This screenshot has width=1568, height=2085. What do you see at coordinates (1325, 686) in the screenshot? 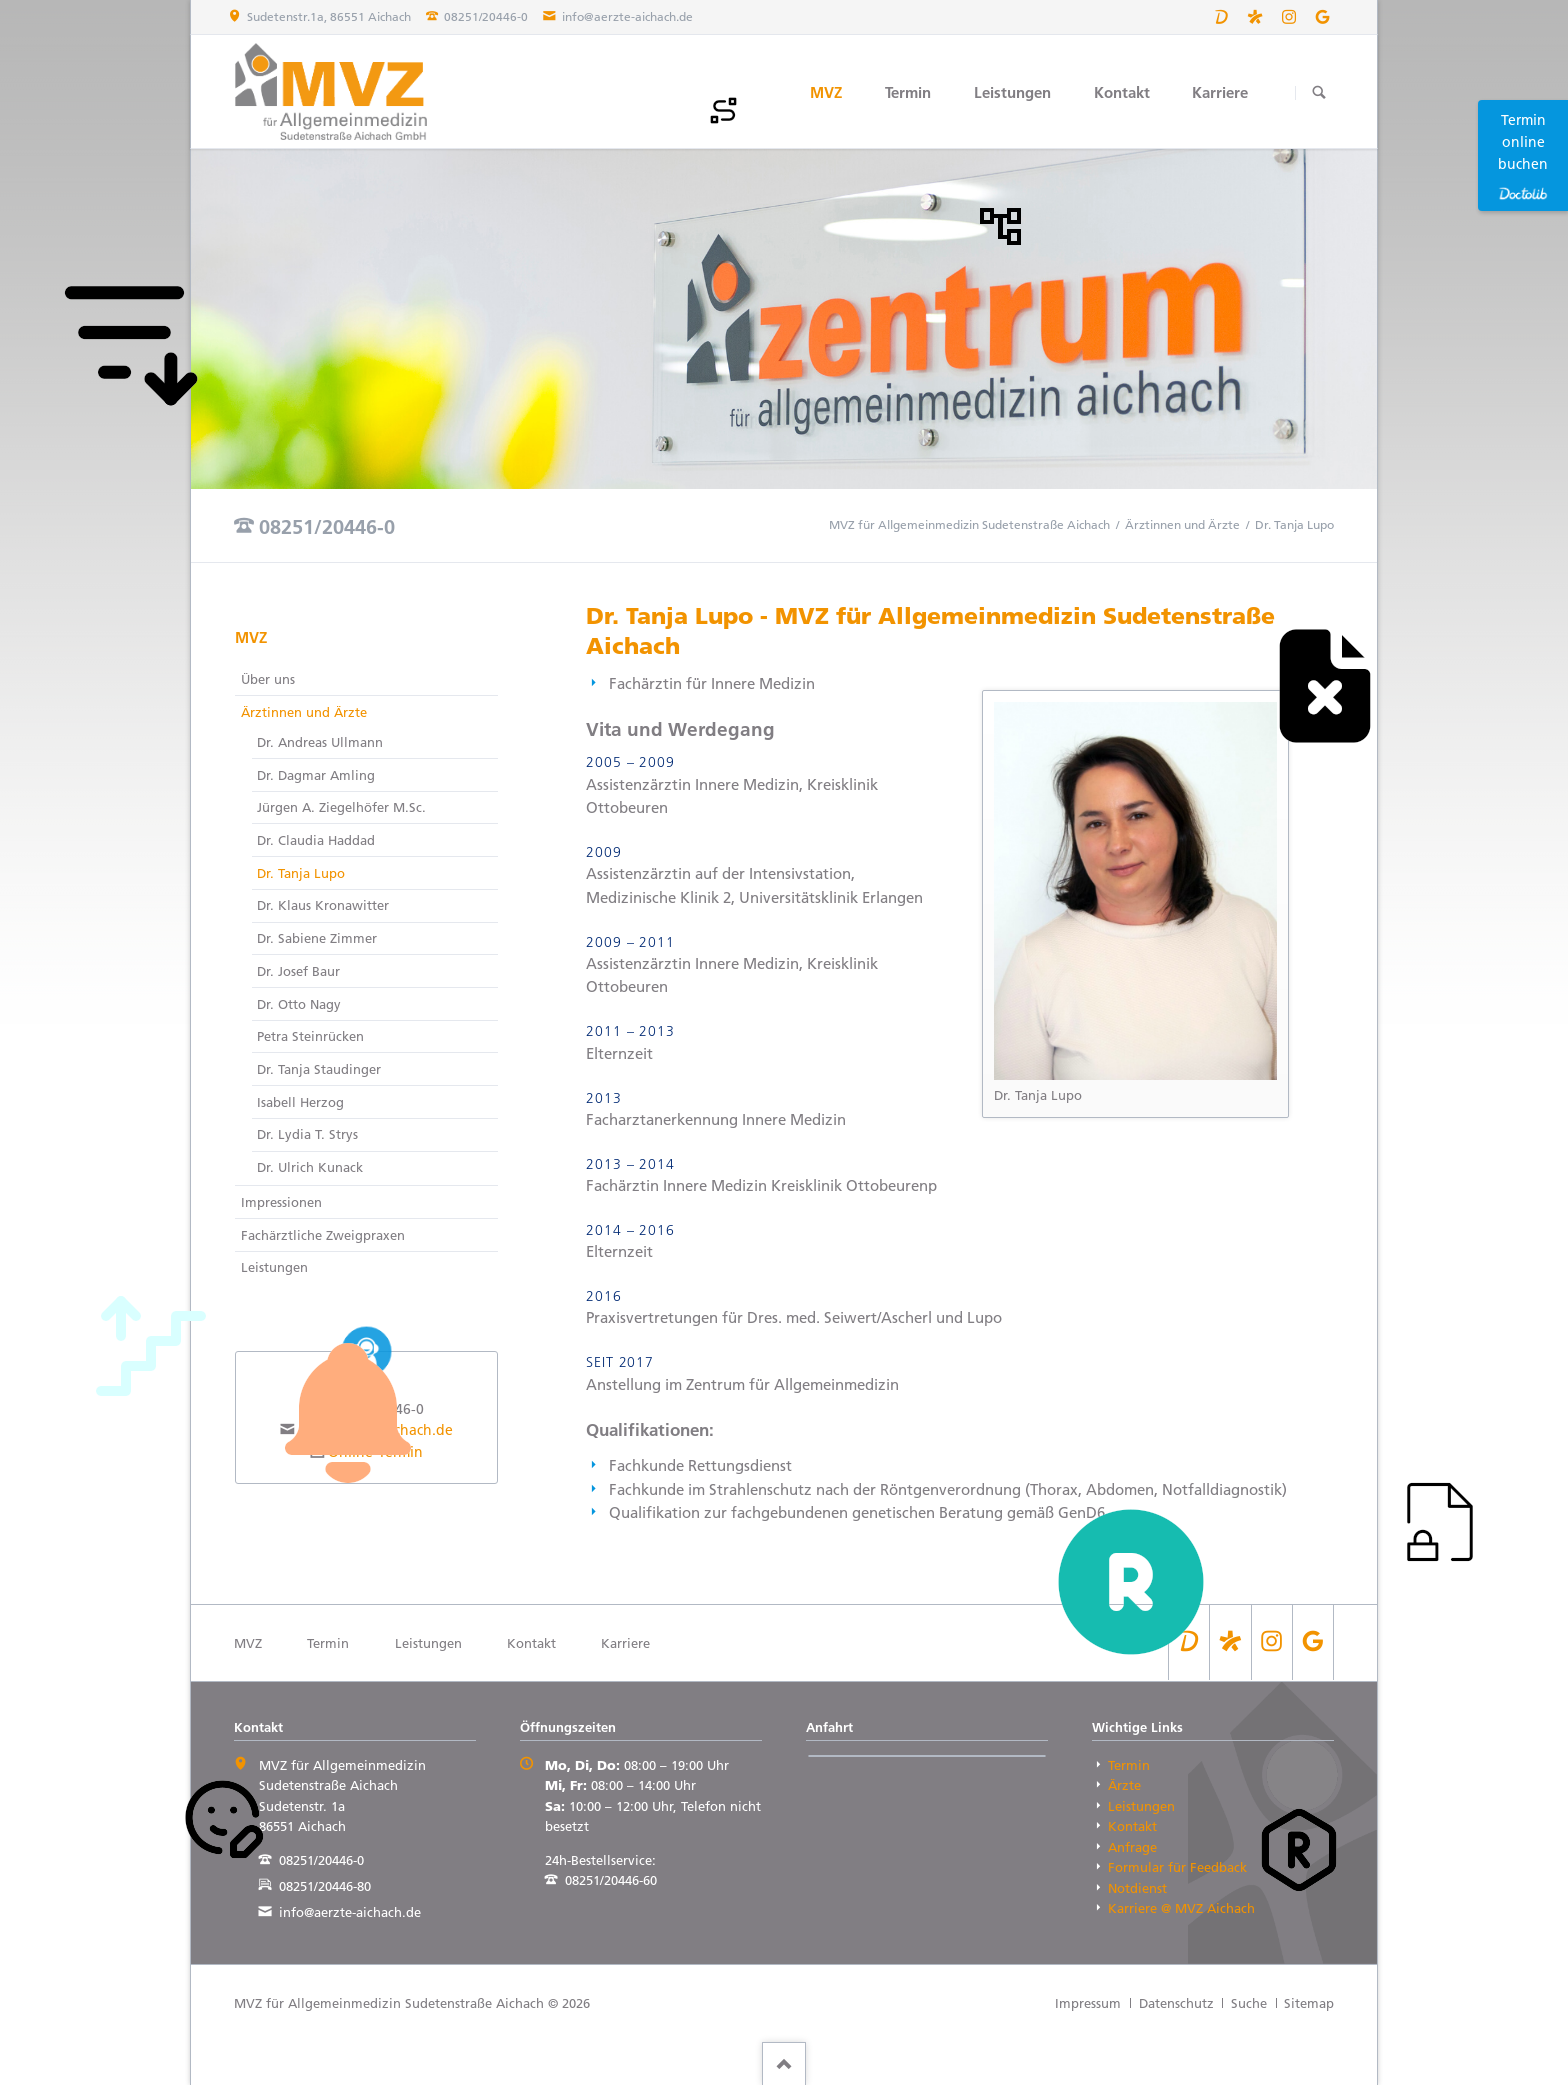
I see `delete or remove a file` at bounding box center [1325, 686].